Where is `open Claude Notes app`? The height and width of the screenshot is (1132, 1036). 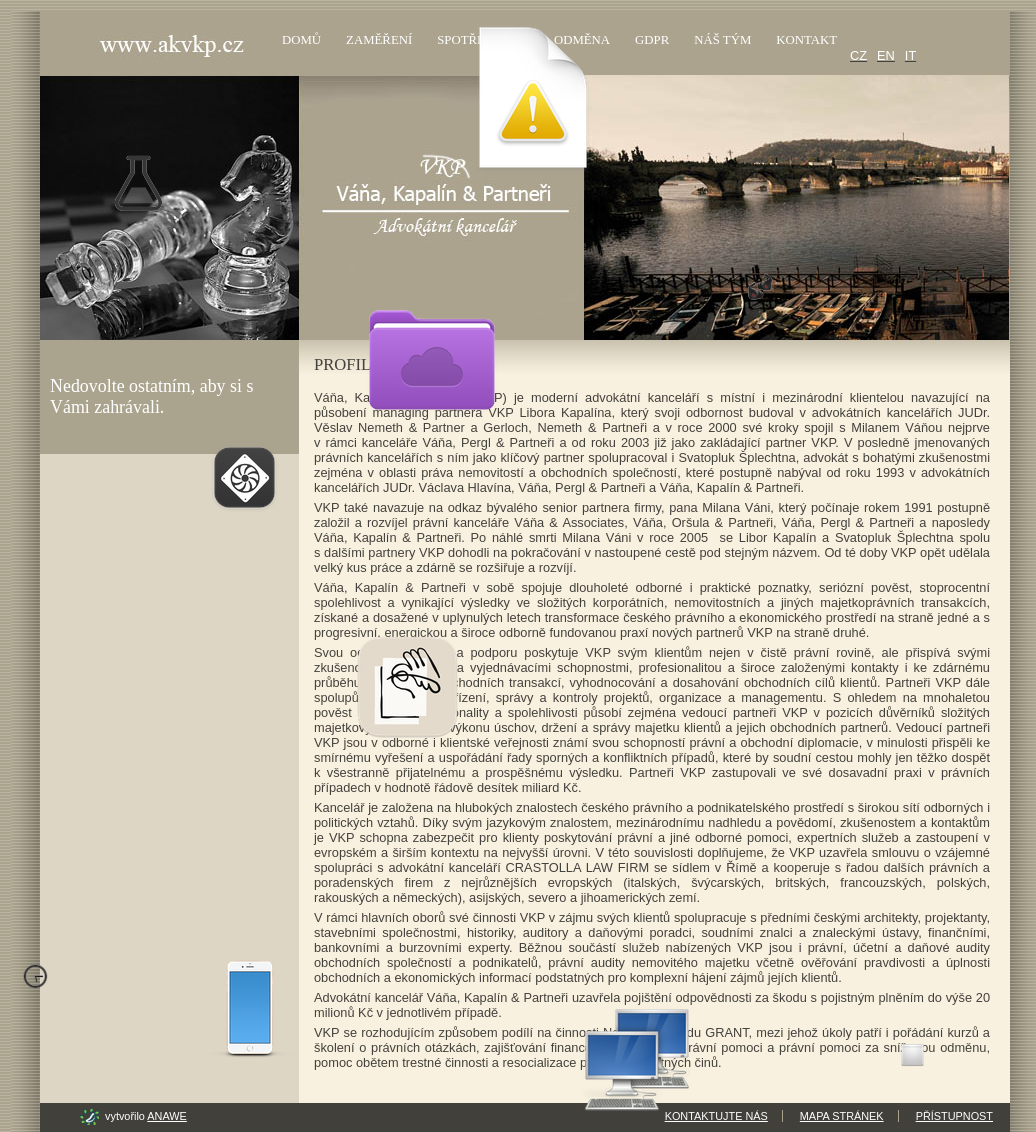
open Claude Notes app is located at coordinates (407, 686).